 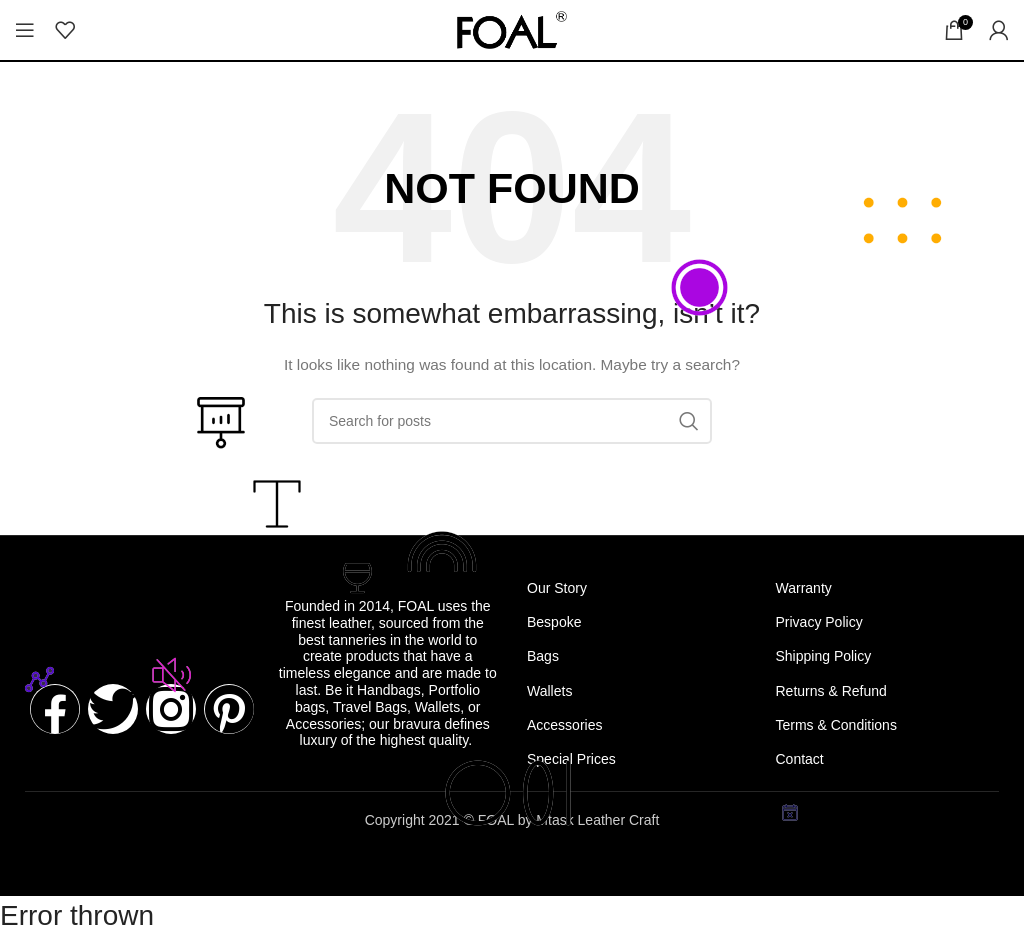 What do you see at coordinates (699, 287) in the screenshot?
I see `selected option in a radio button group` at bounding box center [699, 287].